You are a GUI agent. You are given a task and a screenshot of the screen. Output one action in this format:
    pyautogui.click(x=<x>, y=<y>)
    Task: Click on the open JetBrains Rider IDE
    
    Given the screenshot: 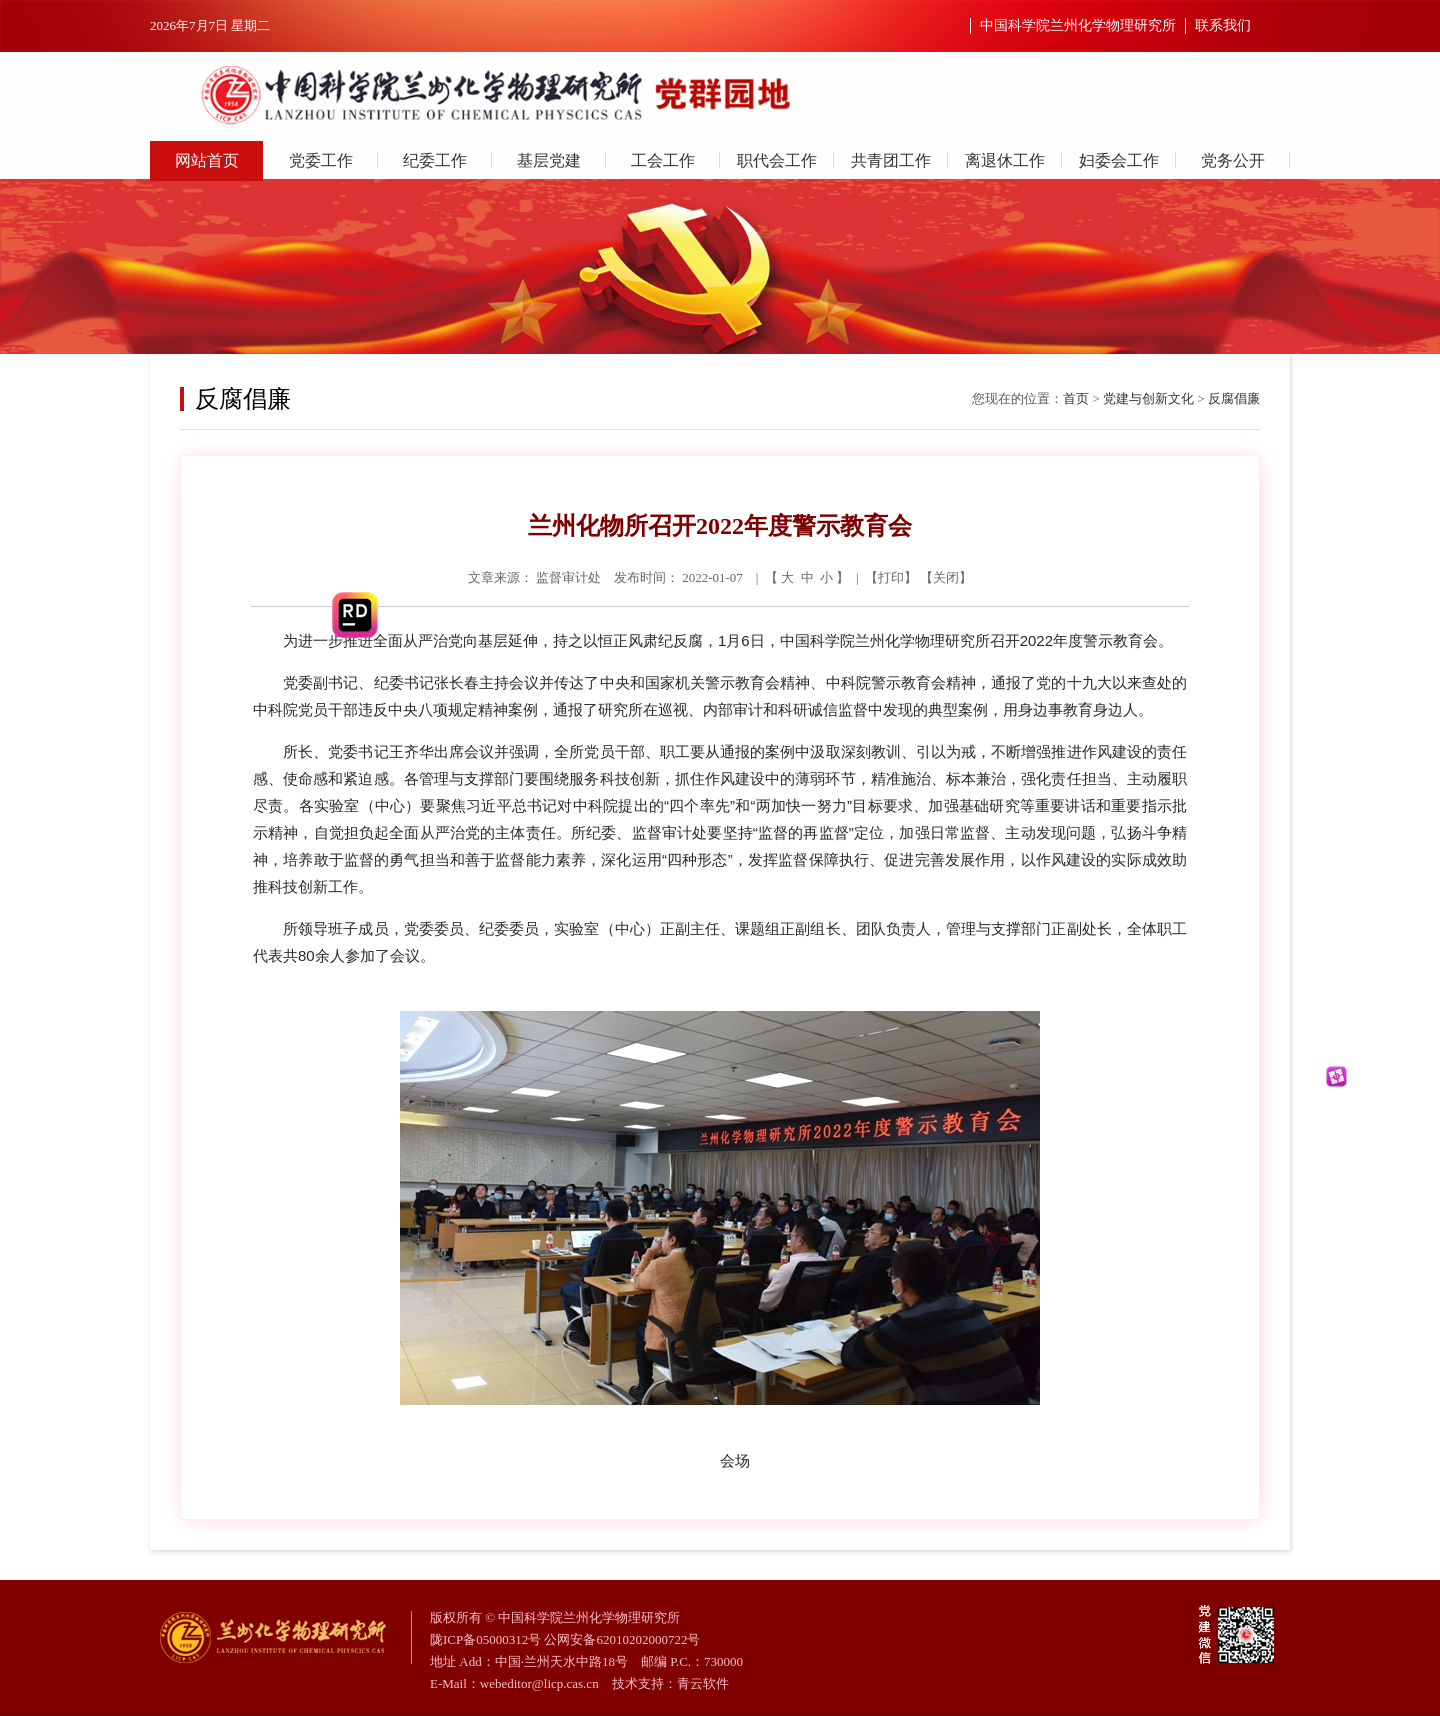 What is the action you would take?
    pyautogui.click(x=355, y=615)
    